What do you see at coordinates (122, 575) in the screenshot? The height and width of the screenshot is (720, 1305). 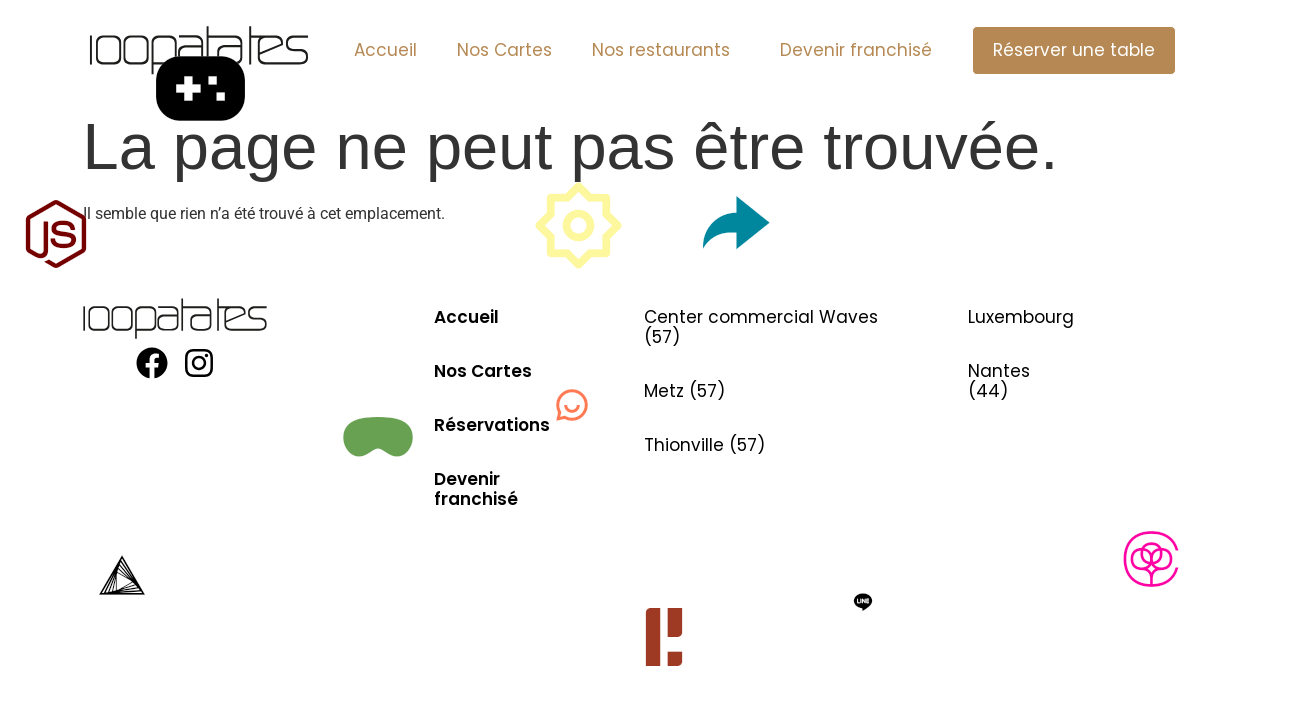 I see `open KNIME analytics platform` at bounding box center [122, 575].